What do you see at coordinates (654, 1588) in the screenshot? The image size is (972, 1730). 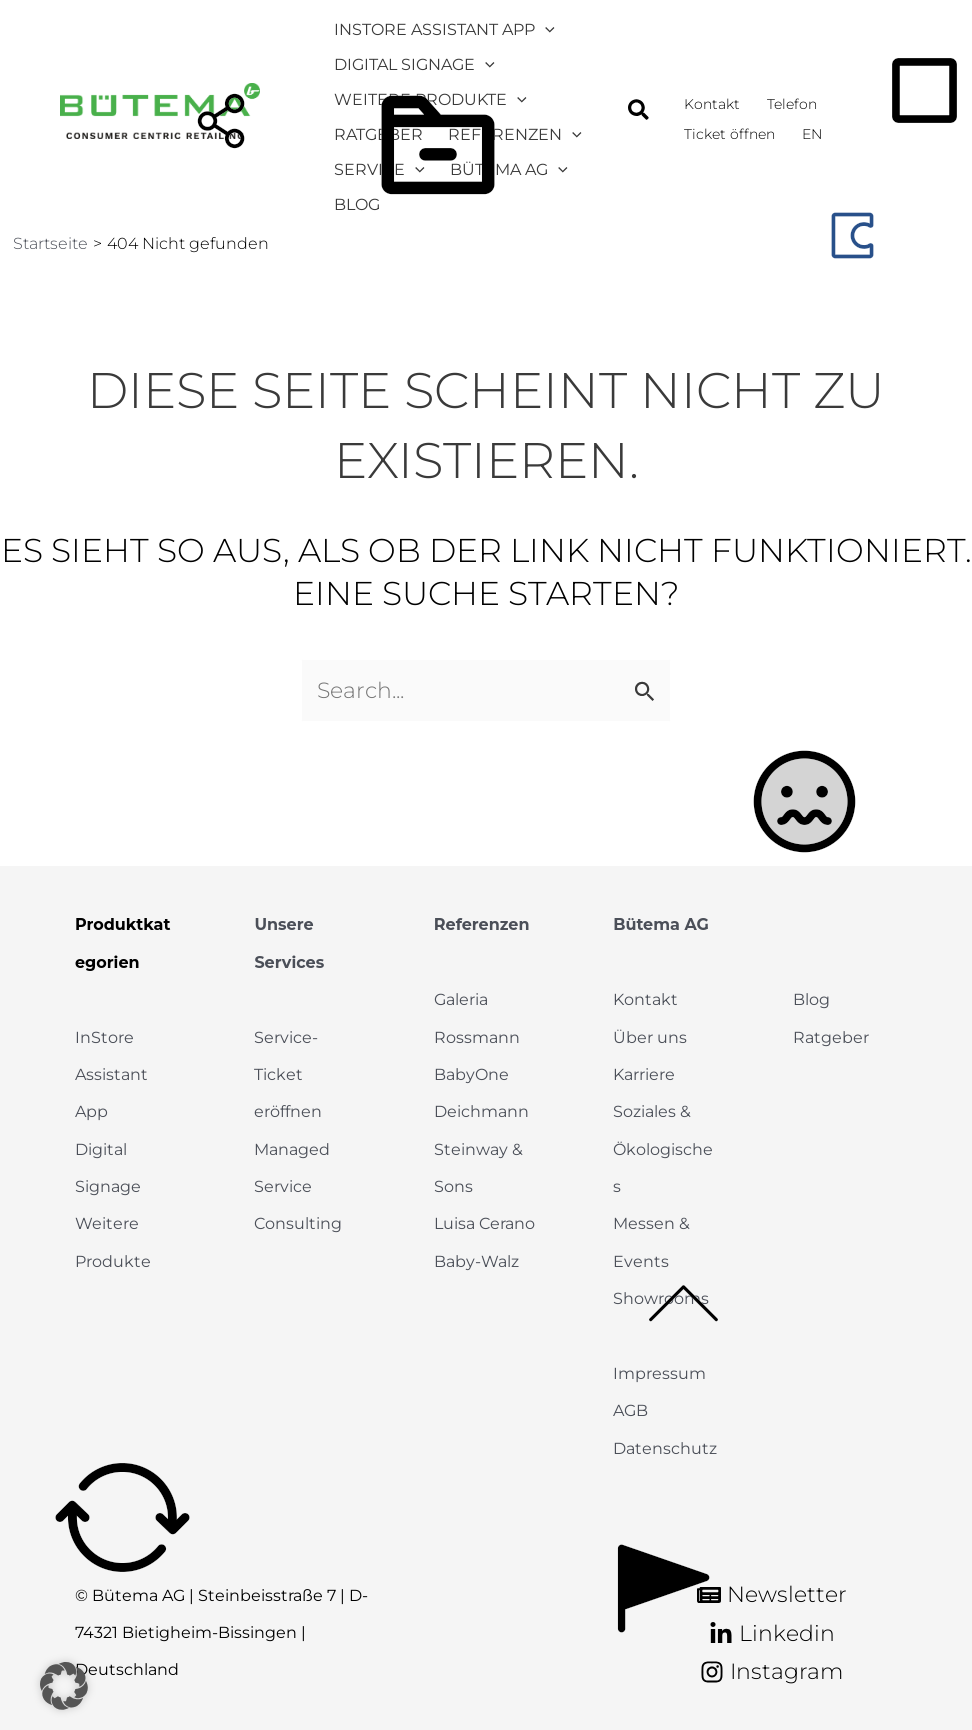 I see `flag or bookmark an item for later` at bounding box center [654, 1588].